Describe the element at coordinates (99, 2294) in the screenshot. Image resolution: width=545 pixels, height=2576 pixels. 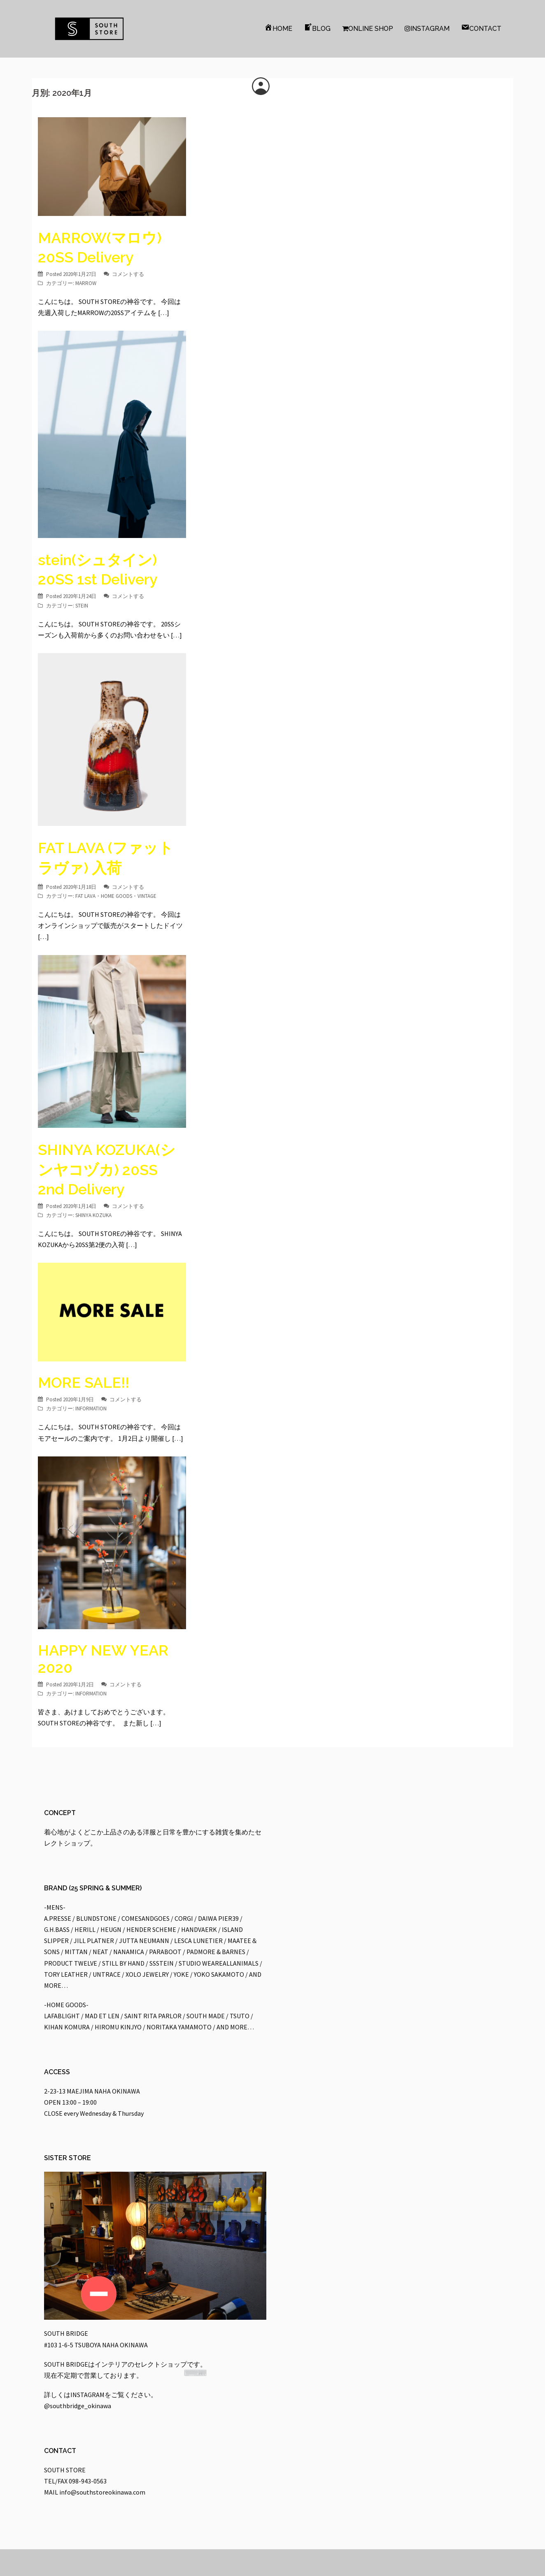
I see `remove an item from a list or collection` at that location.